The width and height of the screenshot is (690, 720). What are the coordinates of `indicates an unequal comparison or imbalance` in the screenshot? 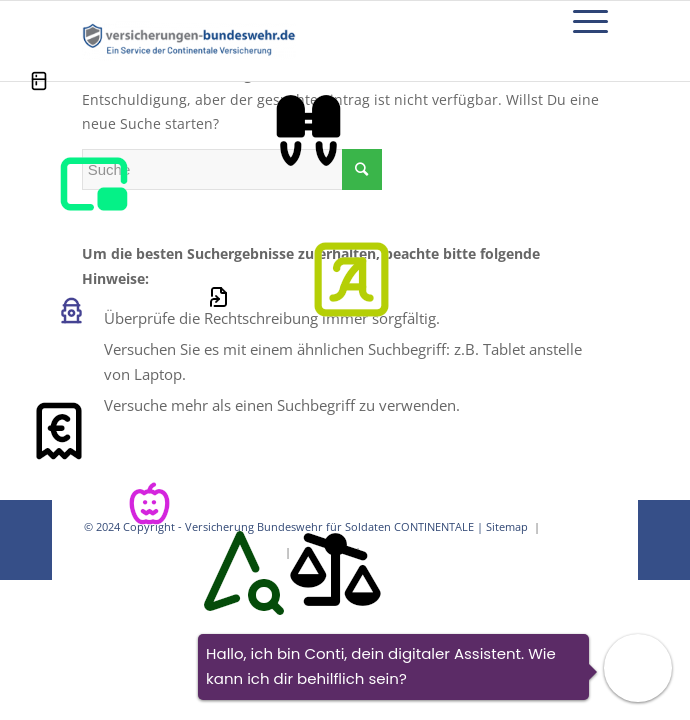 It's located at (335, 569).